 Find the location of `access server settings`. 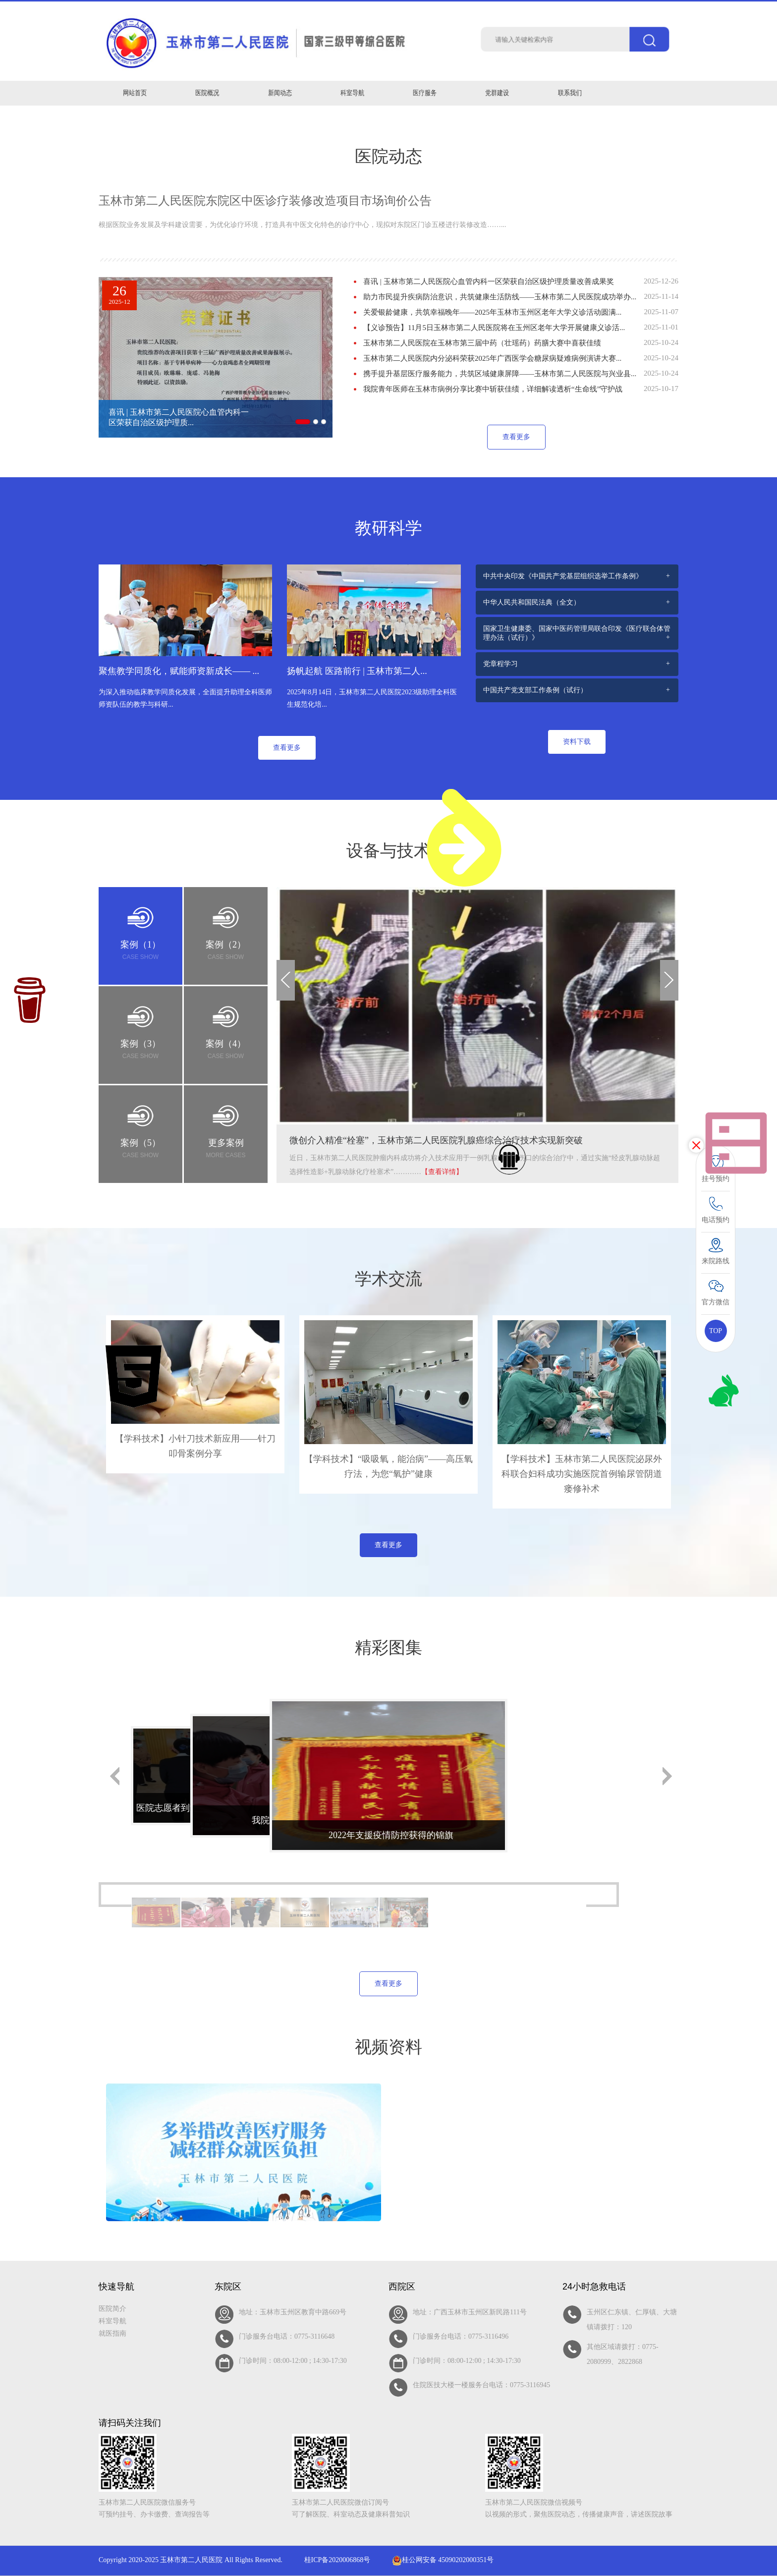

access server settings is located at coordinates (736, 1143).